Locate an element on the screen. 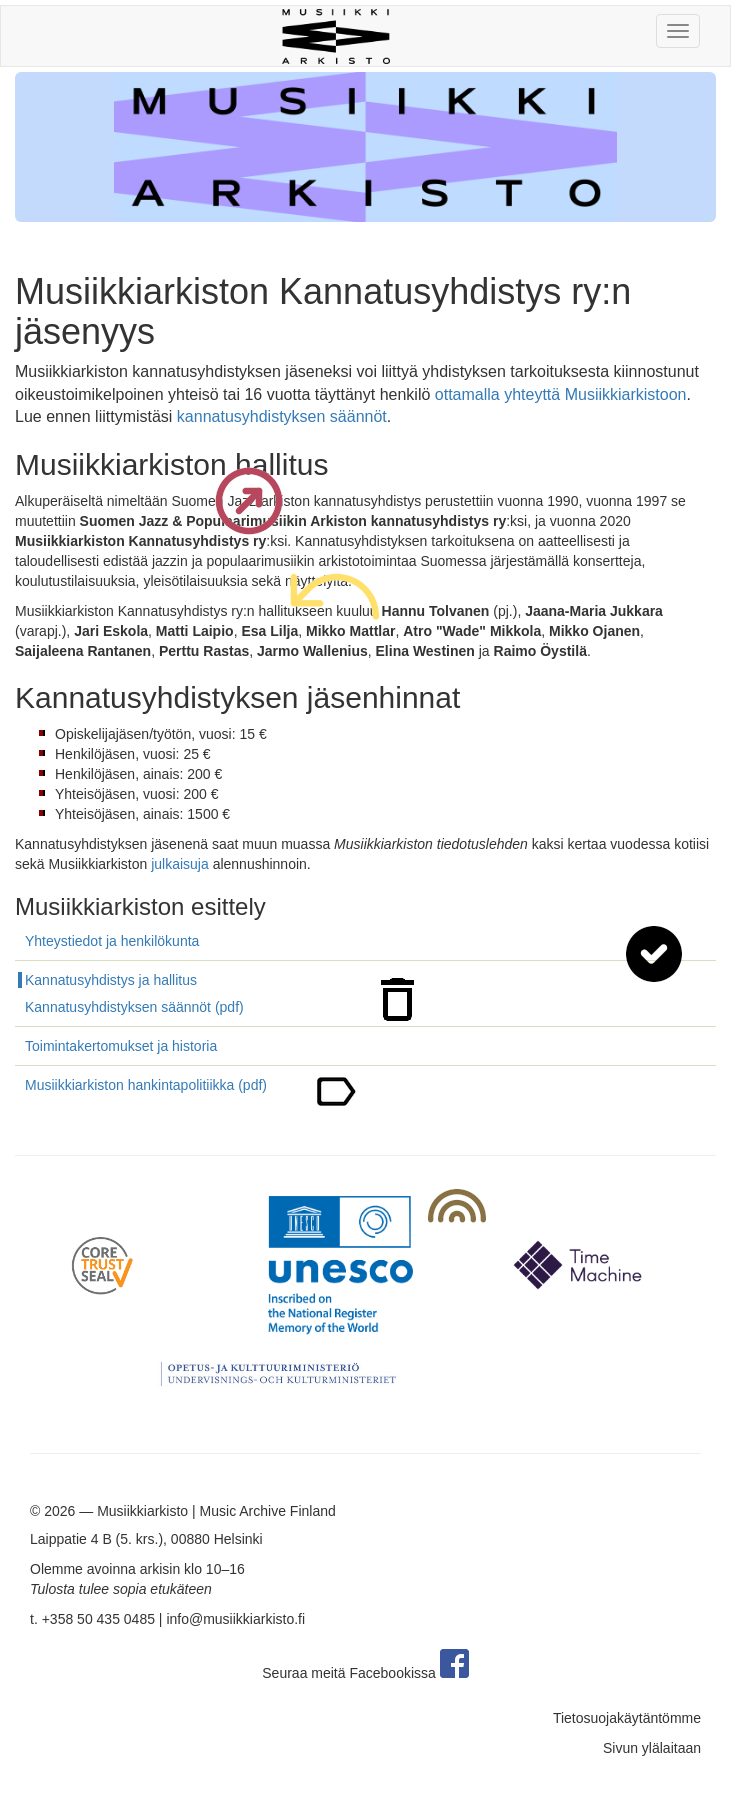 The height and width of the screenshot is (1798, 731). delete selected item is located at coordinates (397, 999).